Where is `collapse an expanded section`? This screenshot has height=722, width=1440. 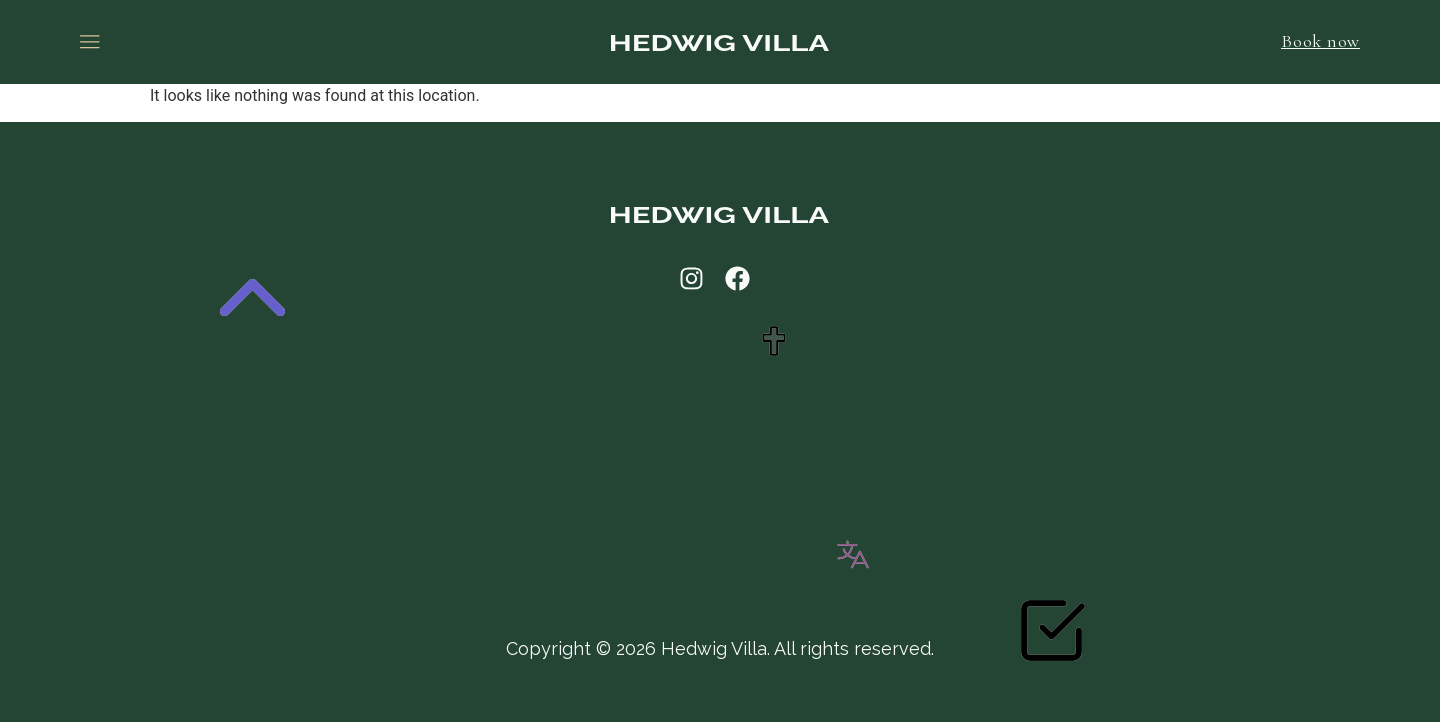
collapse an expanded section is located at coordinates (252, 297).